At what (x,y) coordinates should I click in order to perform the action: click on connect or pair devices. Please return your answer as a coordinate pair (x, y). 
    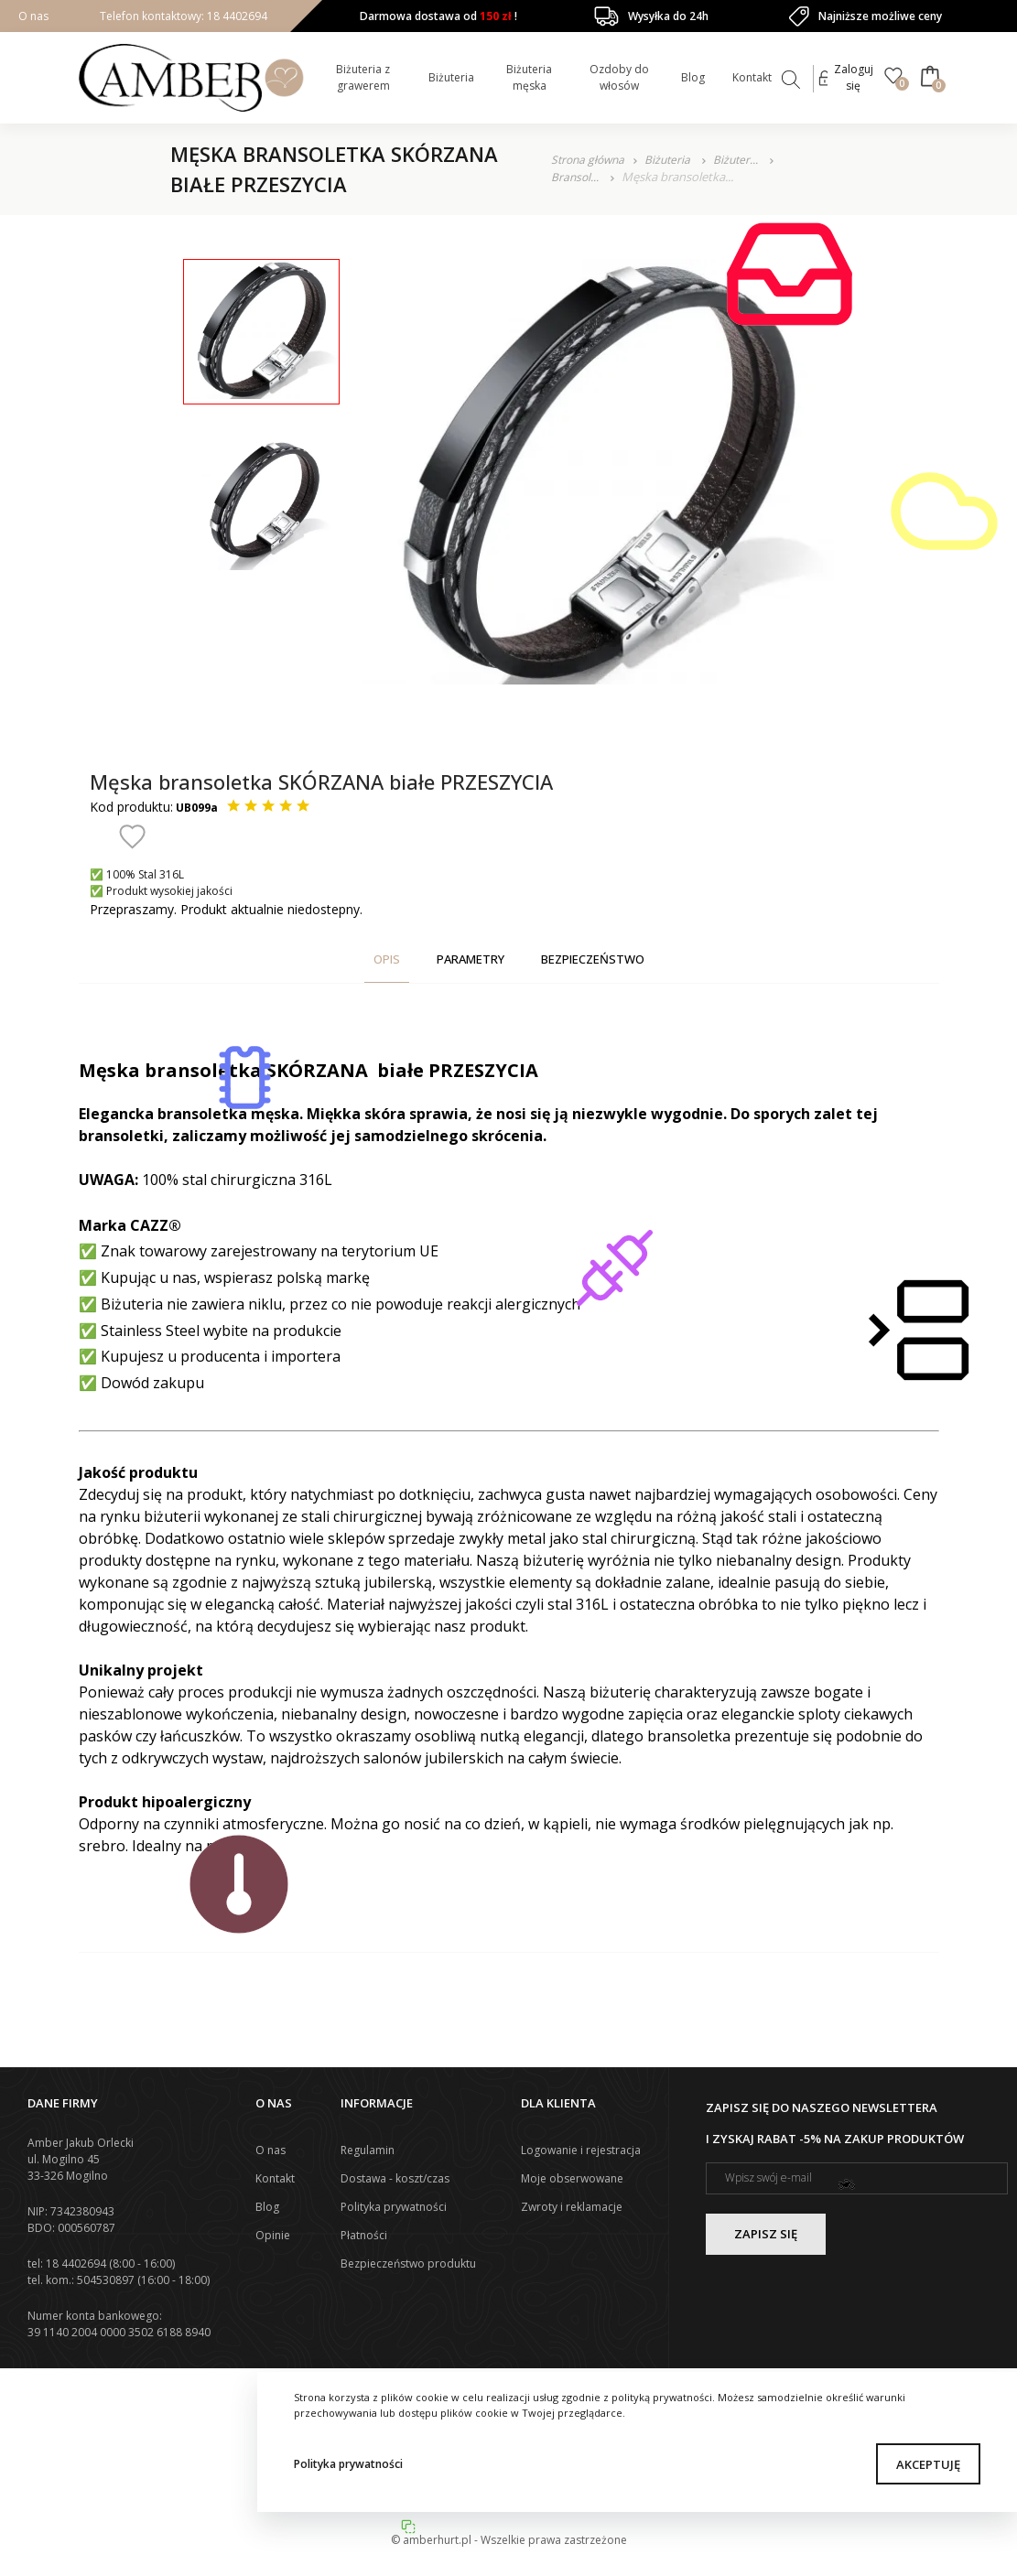
    Looking at the image, I should click on (614, 1267).